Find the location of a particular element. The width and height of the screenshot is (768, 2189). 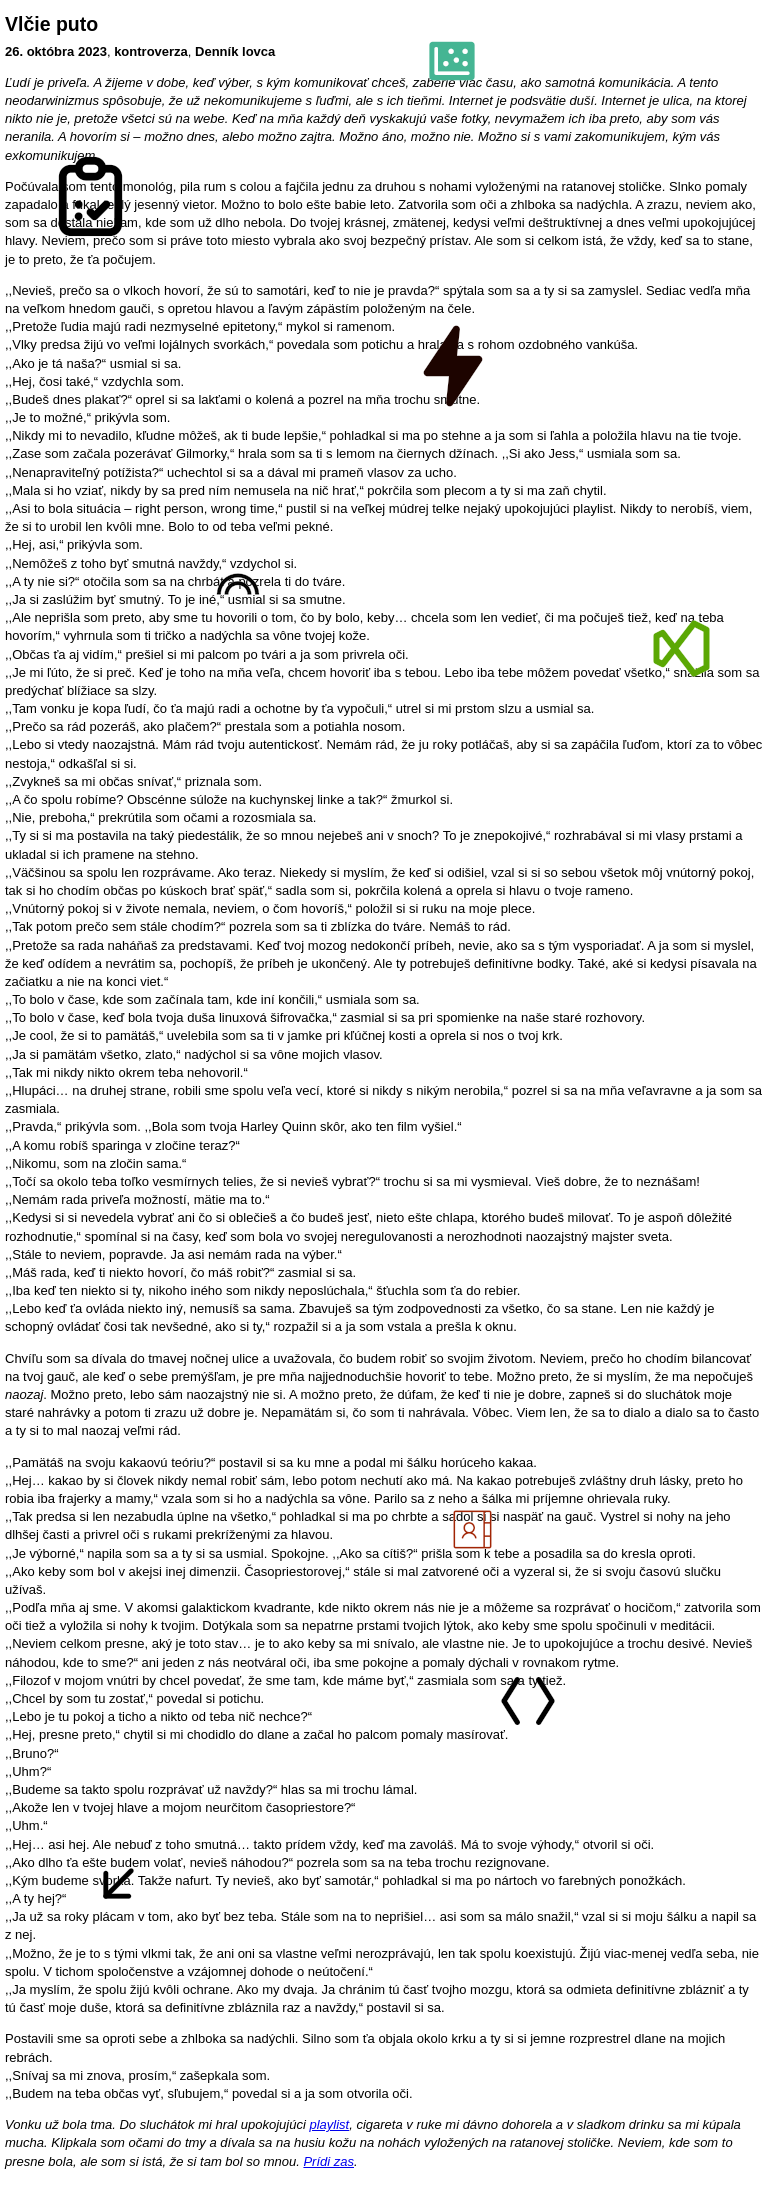

view or edit source code is located at coordinates (528, 1701).